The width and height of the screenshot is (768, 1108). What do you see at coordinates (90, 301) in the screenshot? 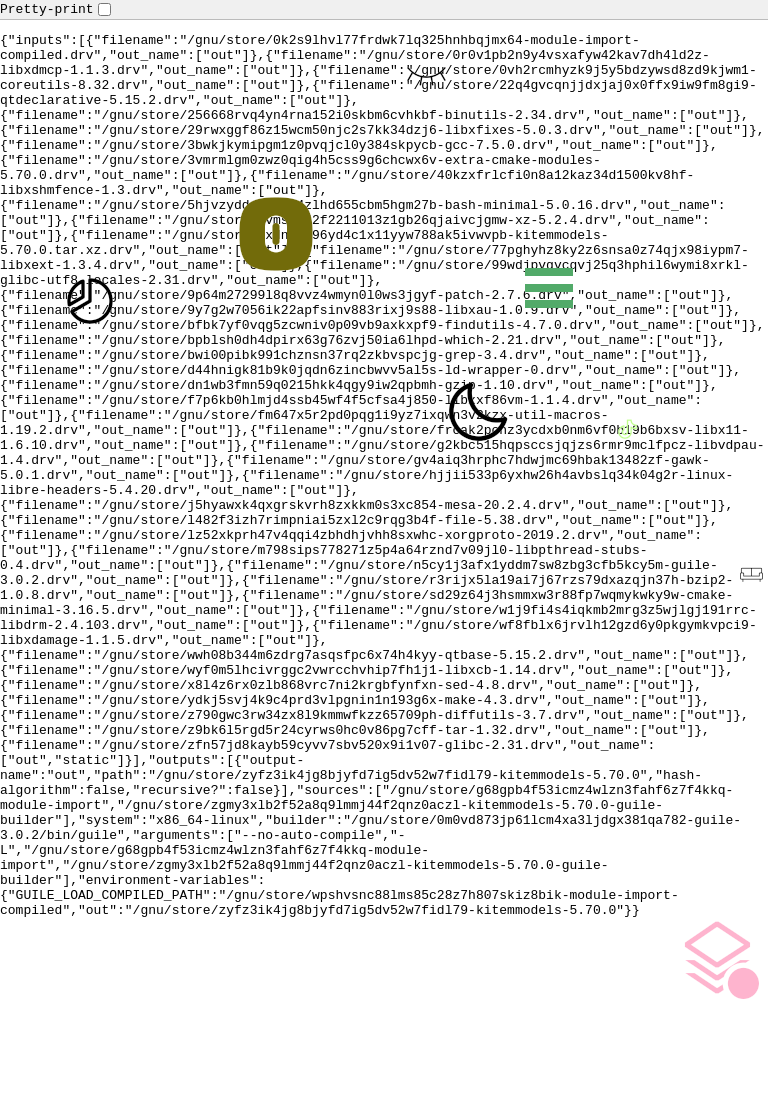
I see `view analytics or statistics breakdown` at bounding box center [90, 301].